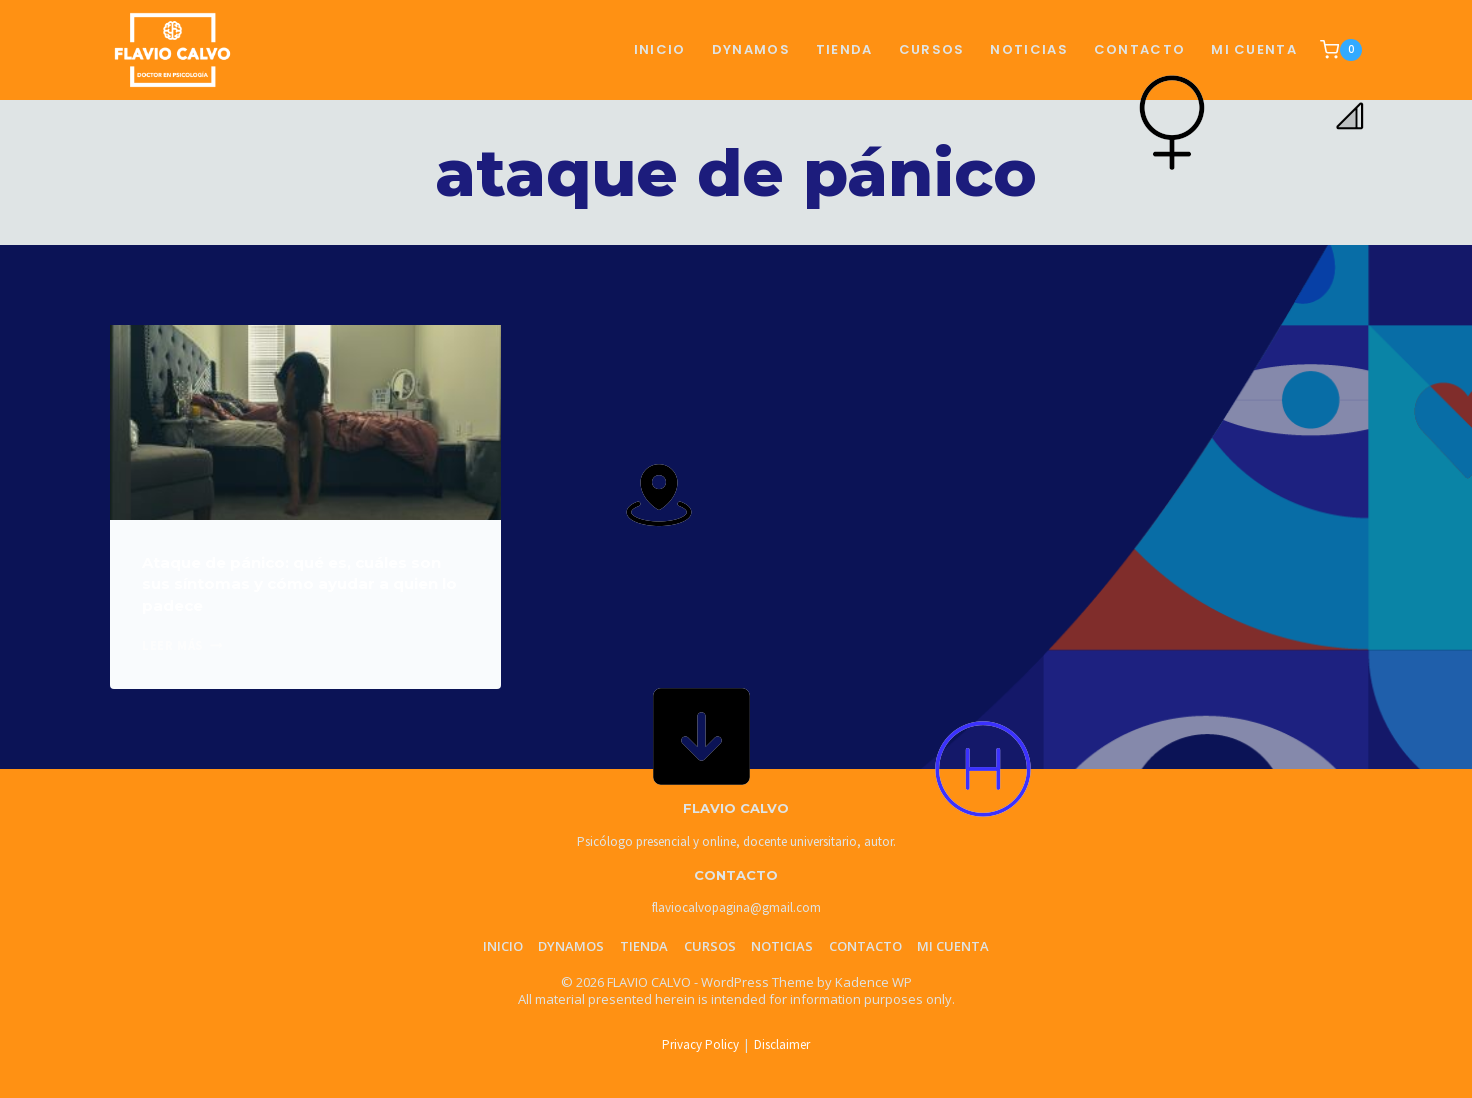 The height and width of the screenshot is (1098, 1472). I want to click on download file or content, so click(701, 736).